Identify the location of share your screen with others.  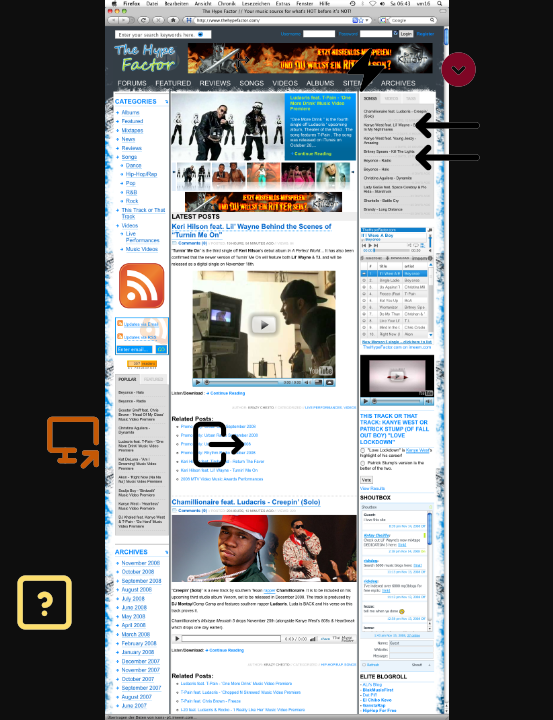
(73, 440).